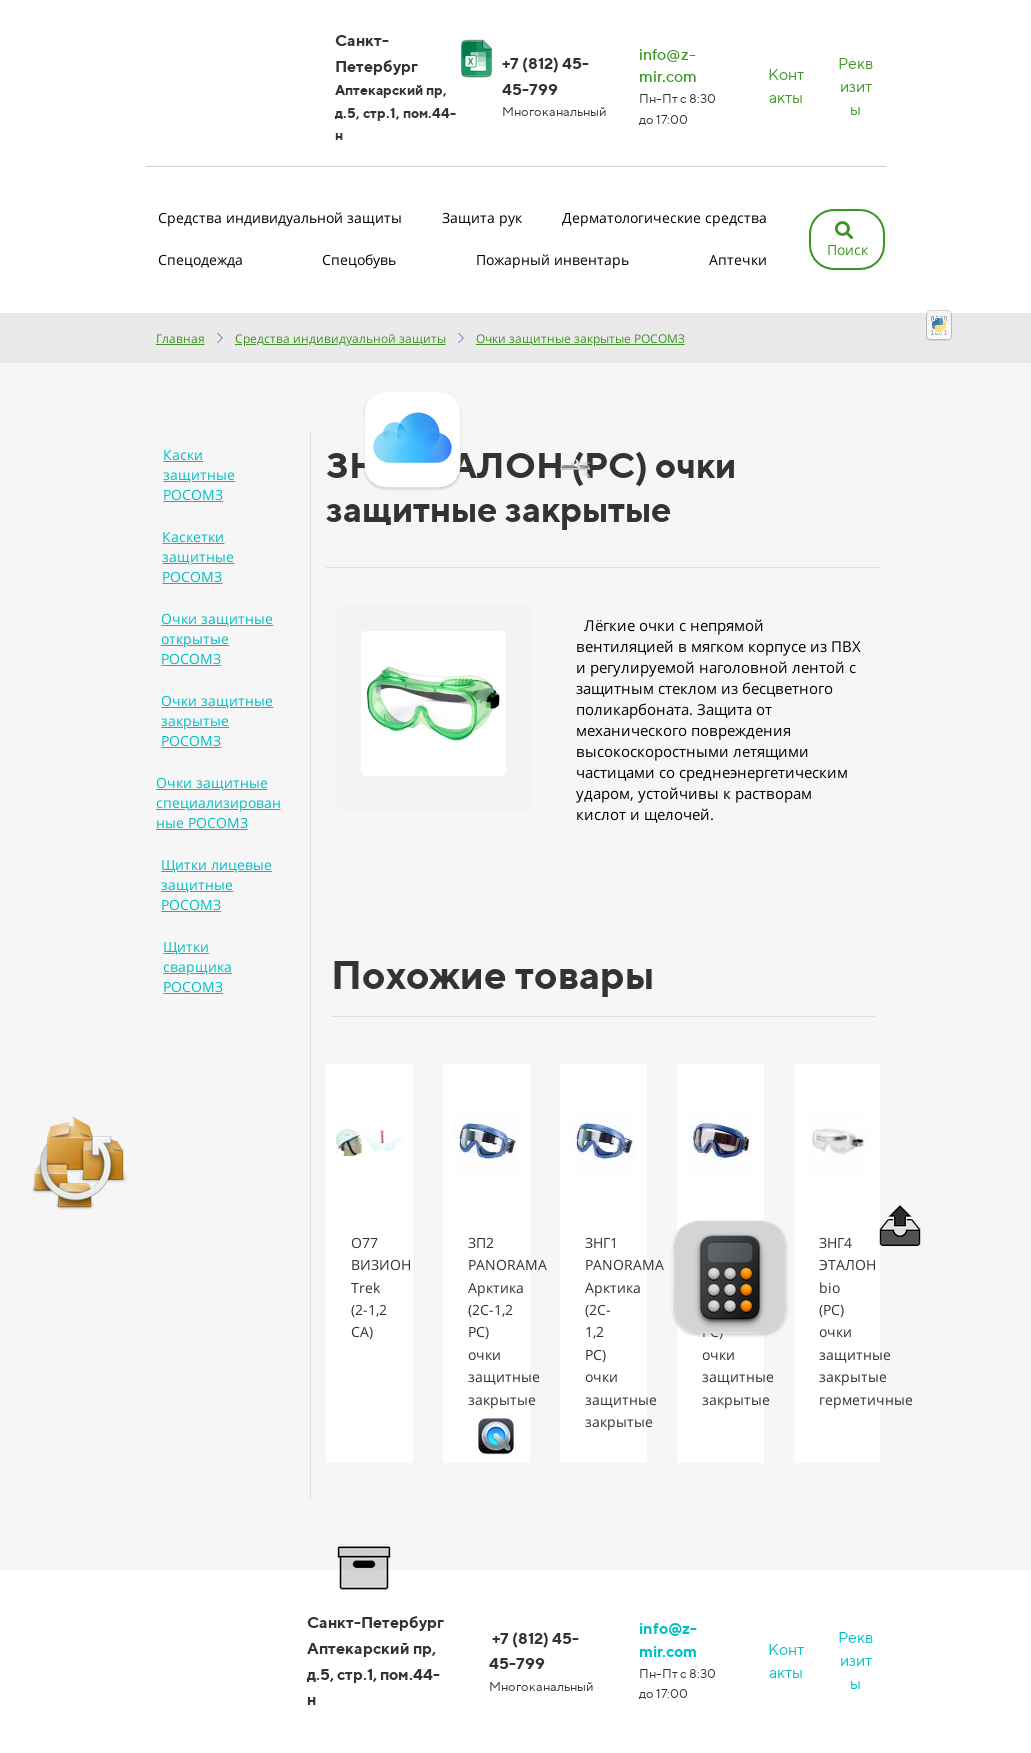 The width and height of the screenshot is (1031, 1753). I want to click on open iCloud Drive folder, so click(412, 439).